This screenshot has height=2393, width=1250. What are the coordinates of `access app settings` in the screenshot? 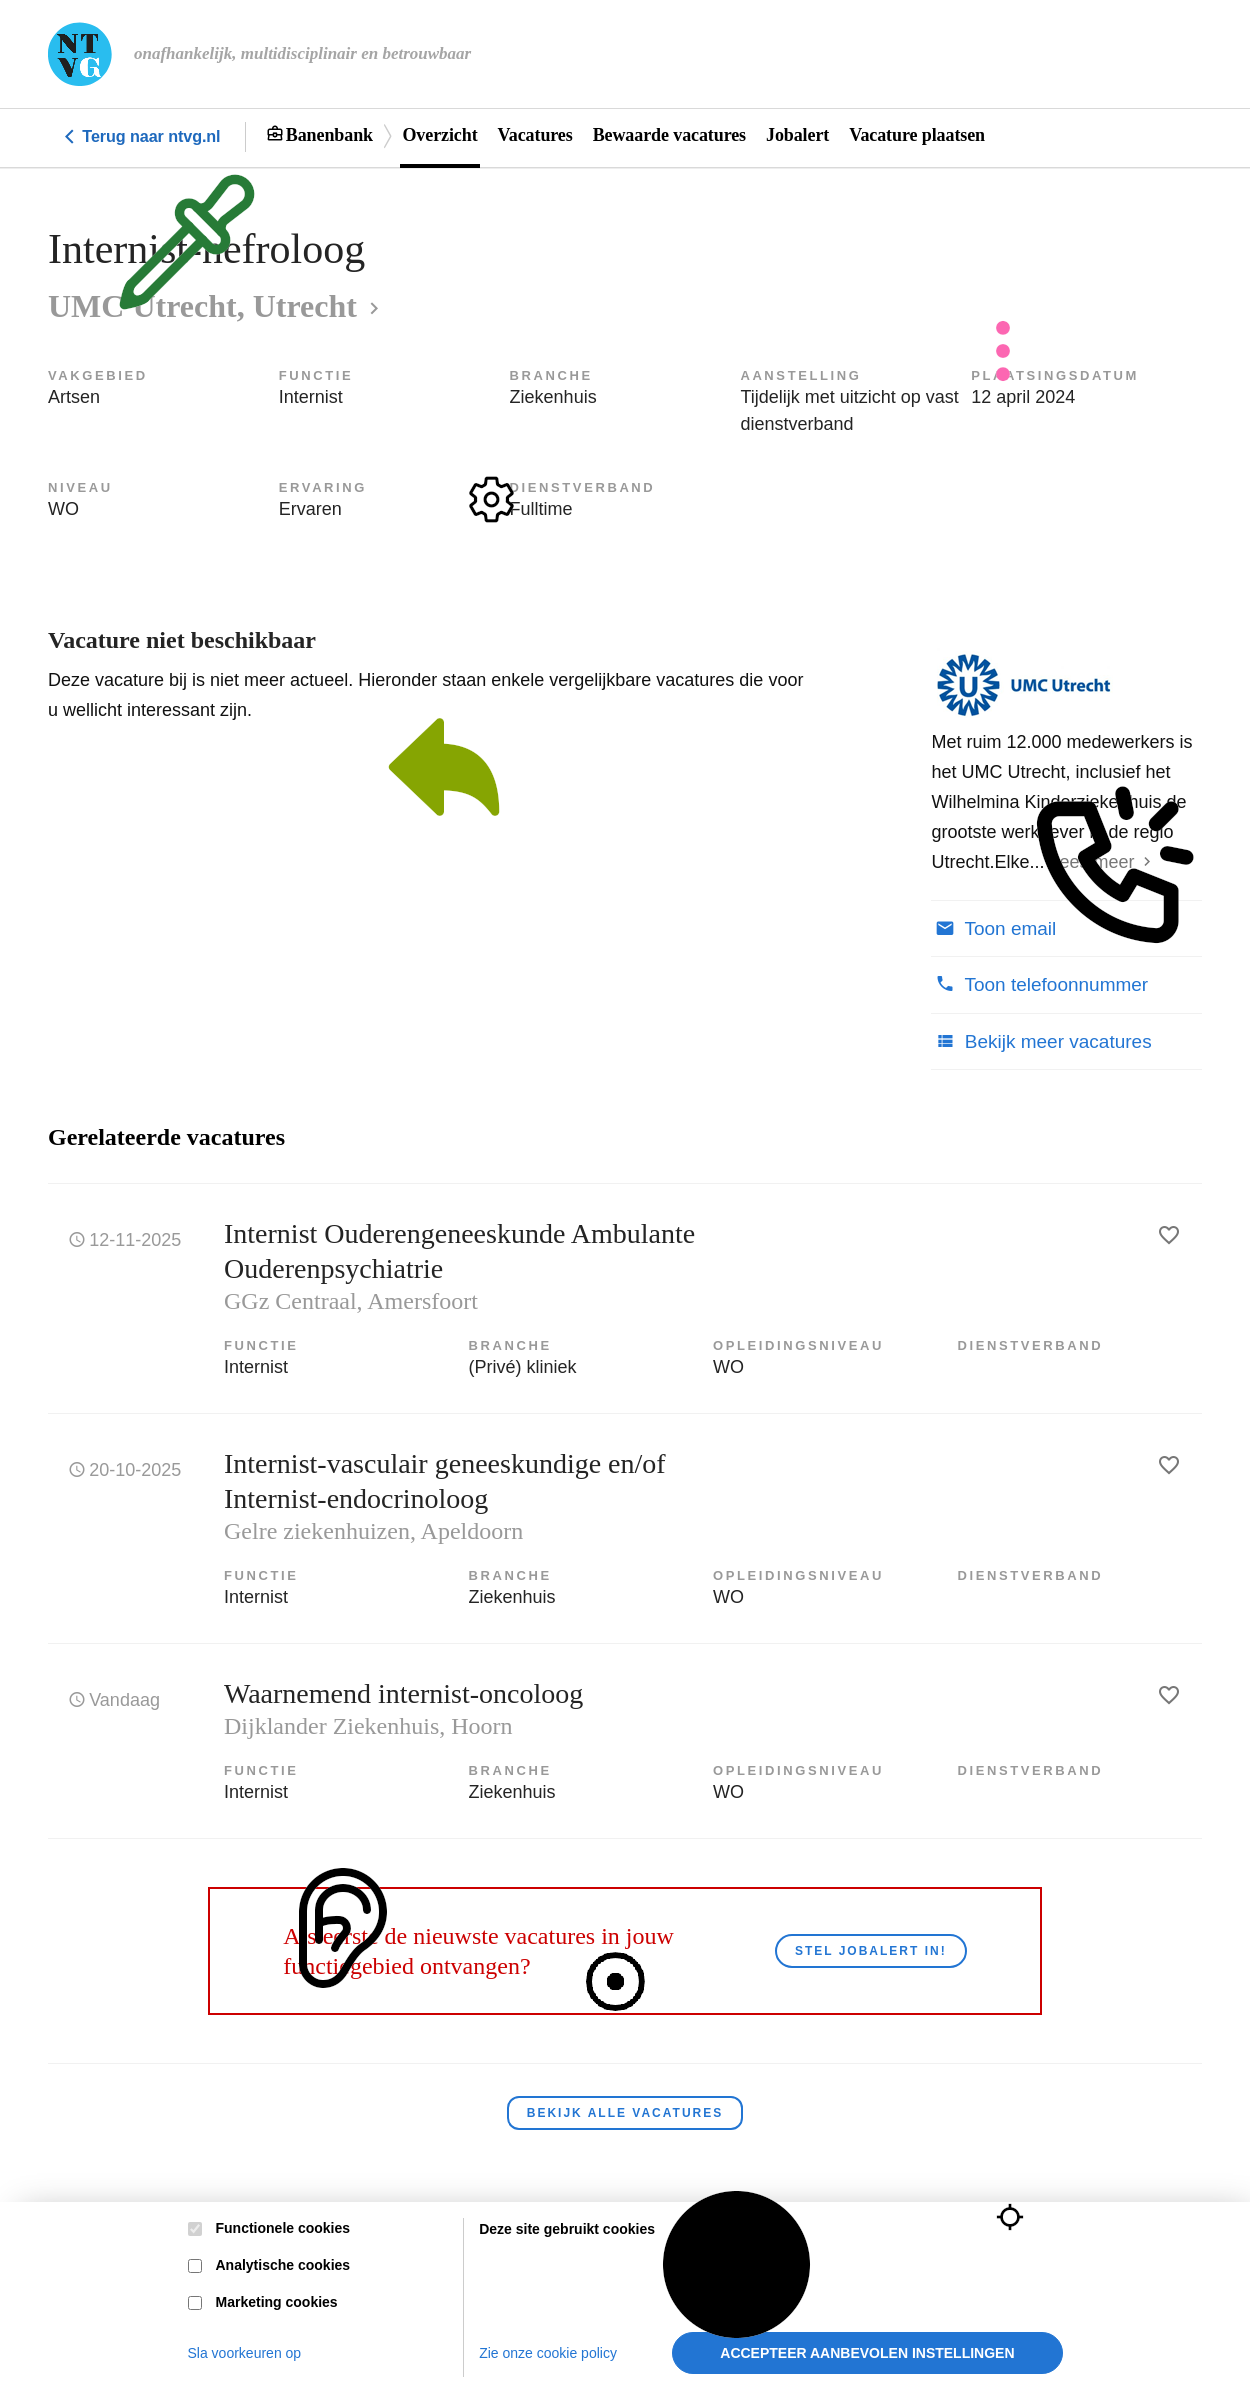 It's located at (491, 499).